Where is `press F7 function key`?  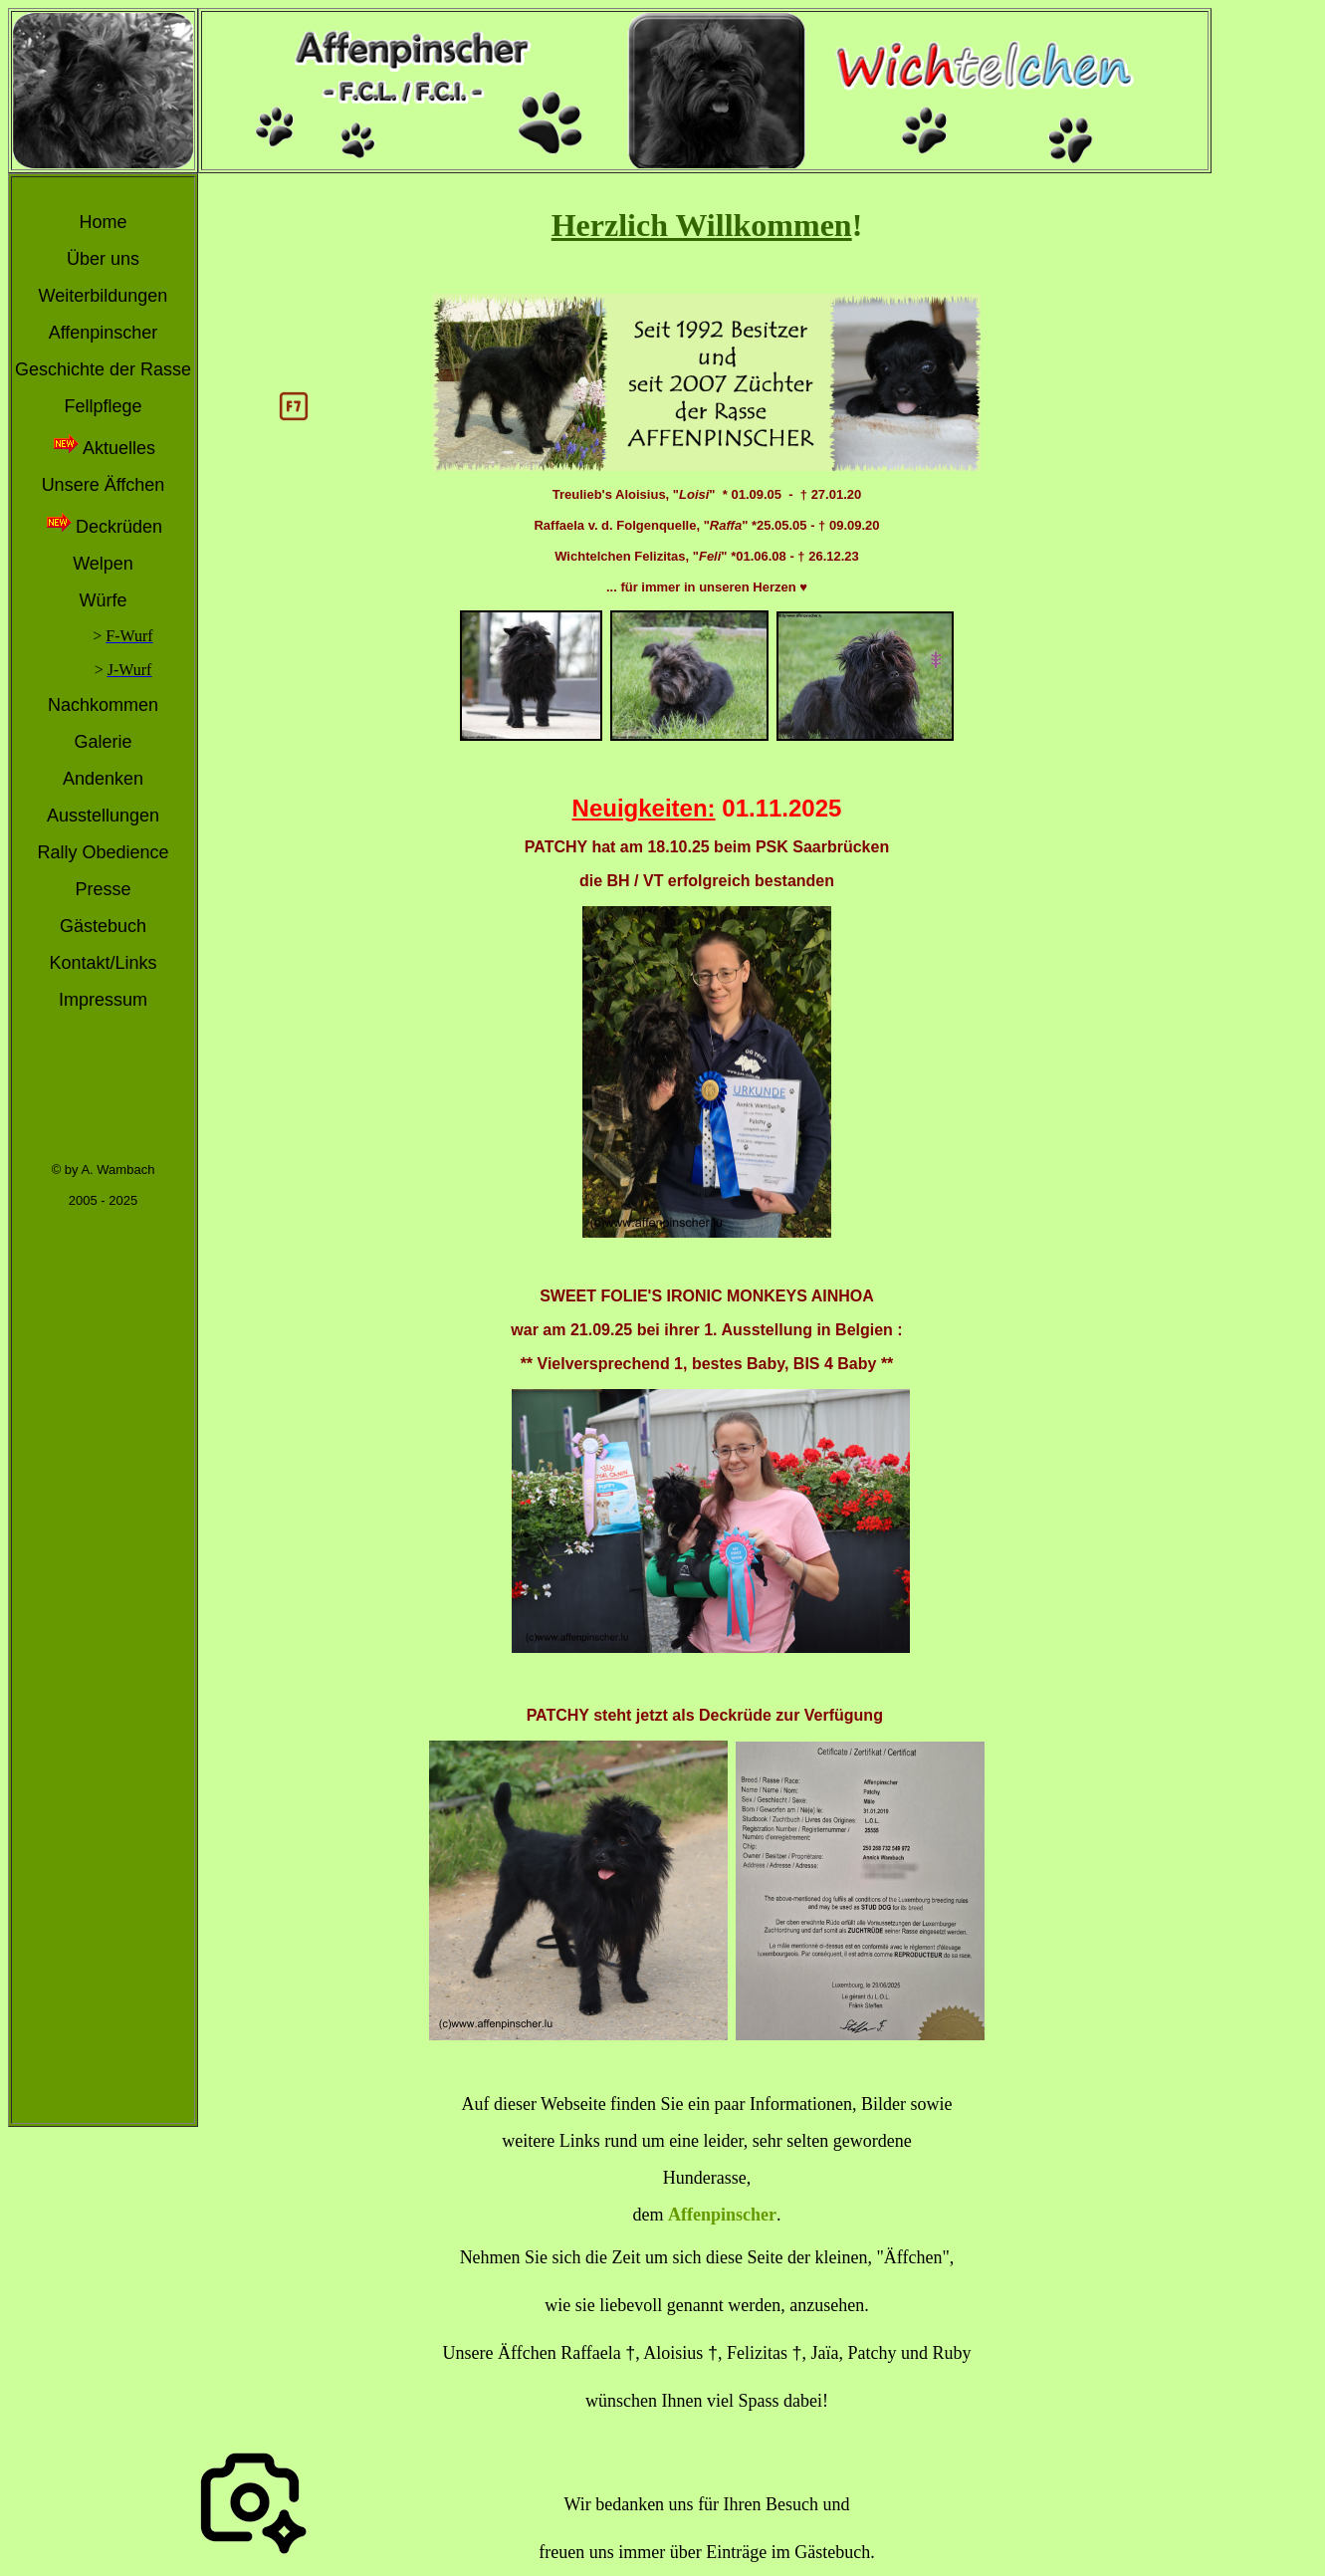
press F7 function key is located at coordinates (294, 406).